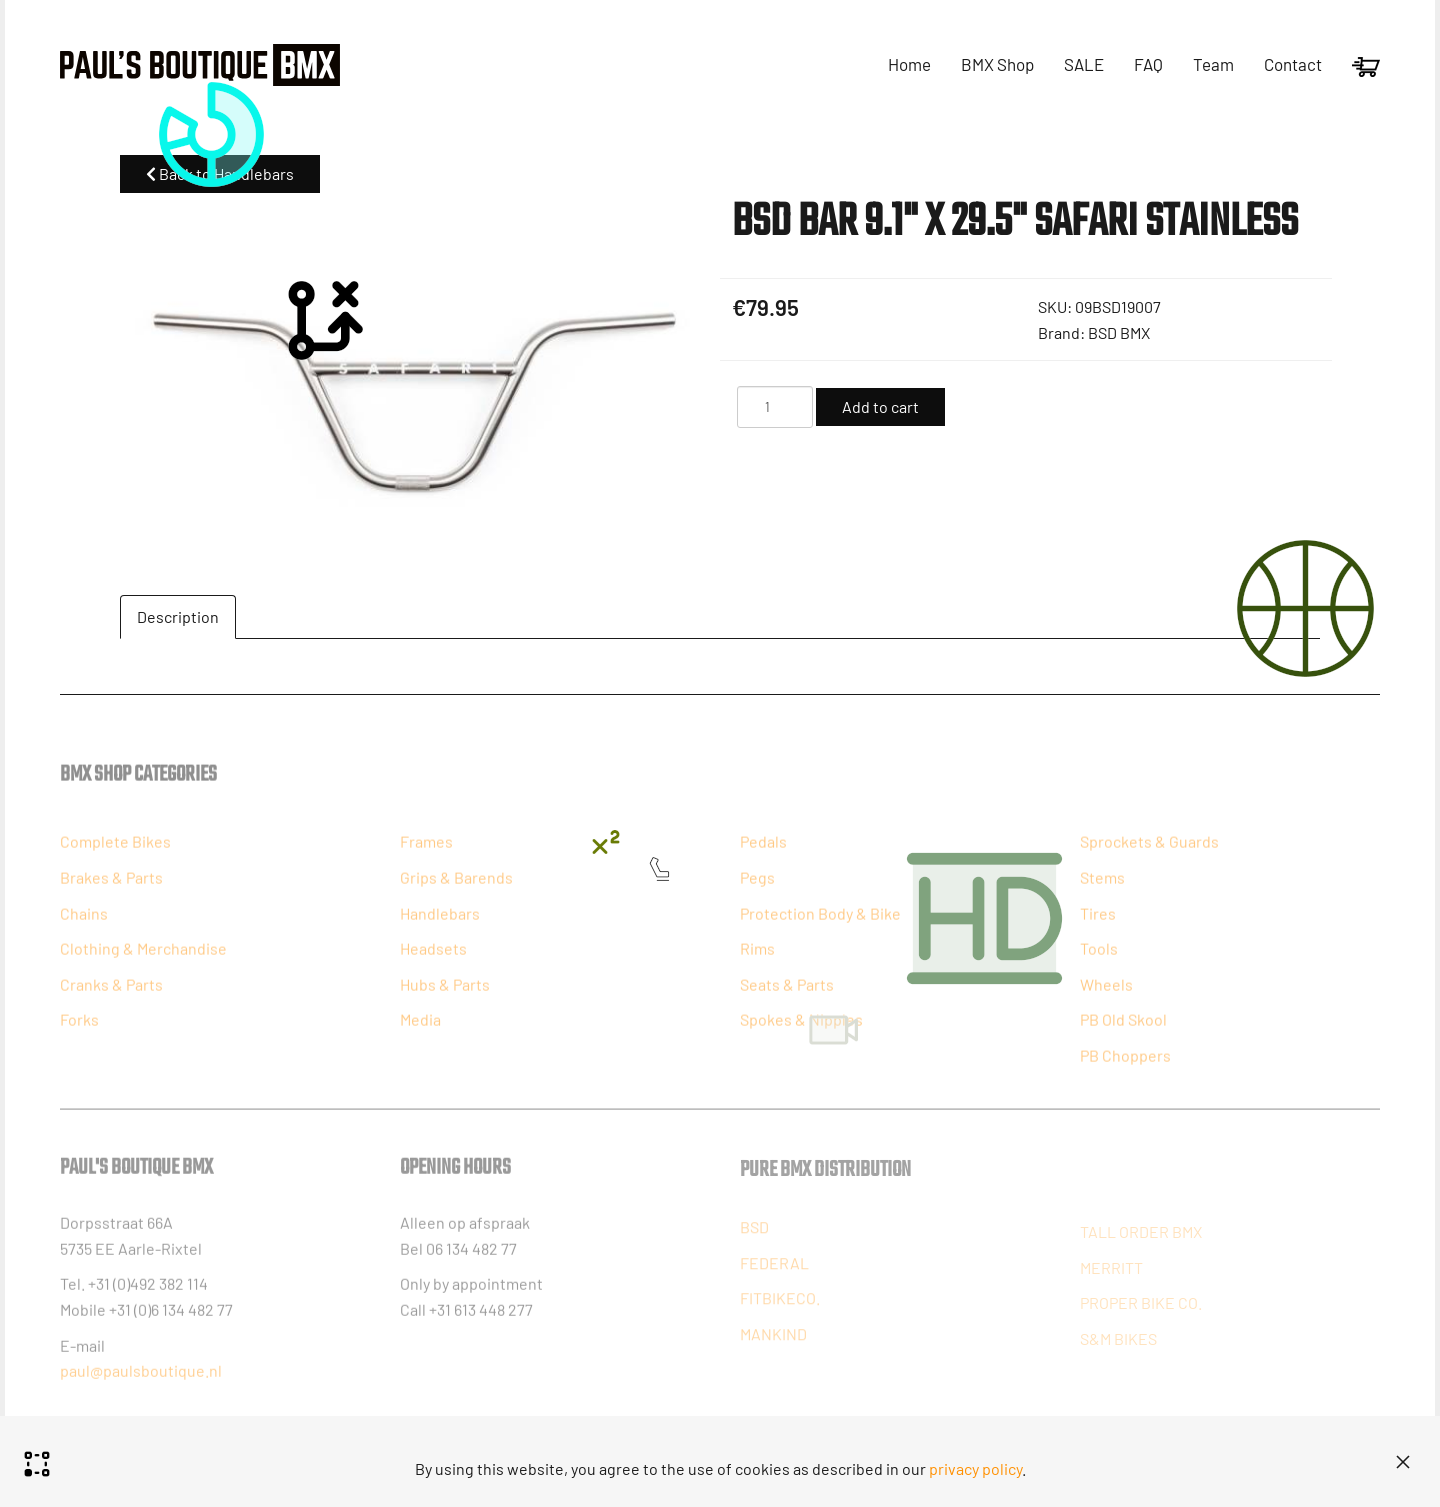 The width and height of the screenshot is (1440, 1507). I want to click on set transform anchor to bottom-left corner, so click(37, 1464).